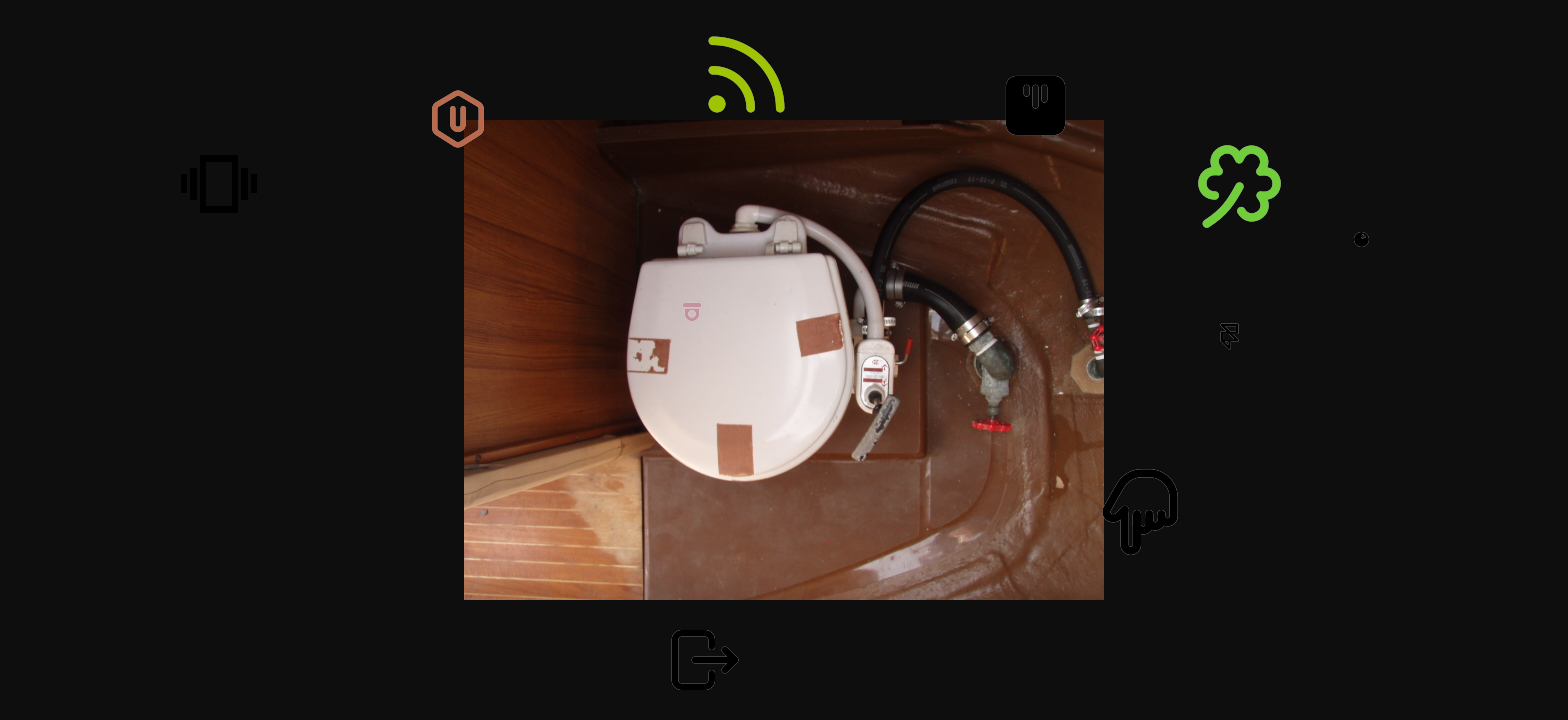 Image resolution: width=1568 pixels, height=720 pixels. I want to click on open Framer design tool, so click(1229, 336).